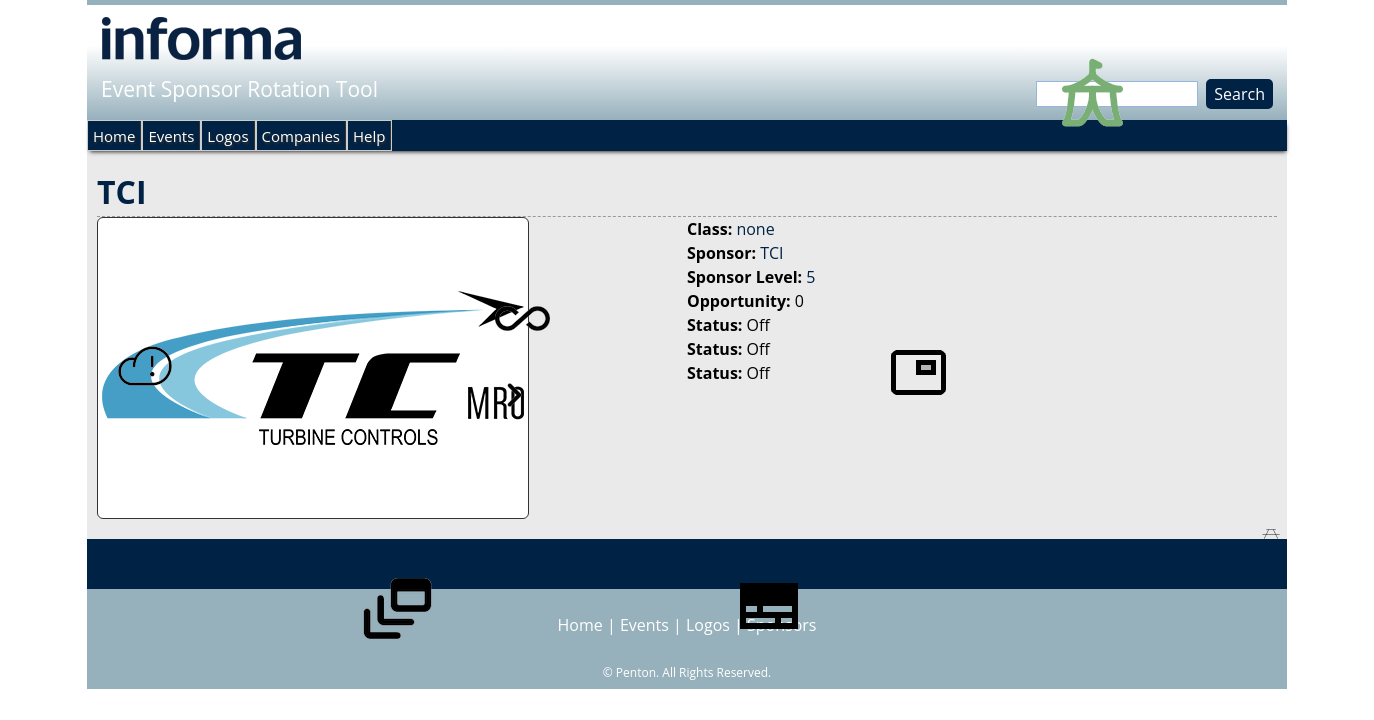 The width and height of the screenshot is (1374, 720). Describe the element at coordinates (514, 395) in the screenshot. I see `navigate to the next item or screen` at that location.